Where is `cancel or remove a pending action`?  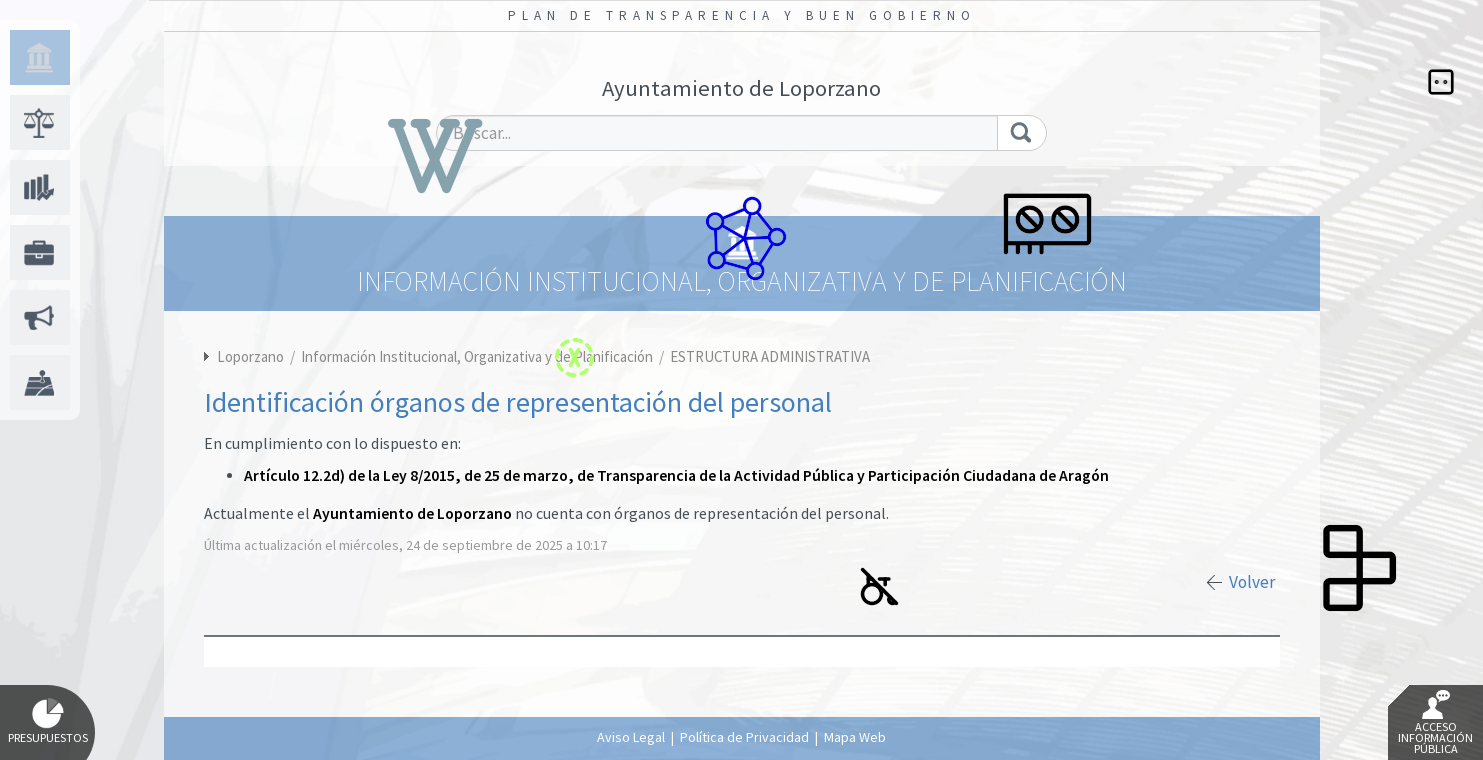
cancel or remove a pending action is located at coordinates (574, 357).